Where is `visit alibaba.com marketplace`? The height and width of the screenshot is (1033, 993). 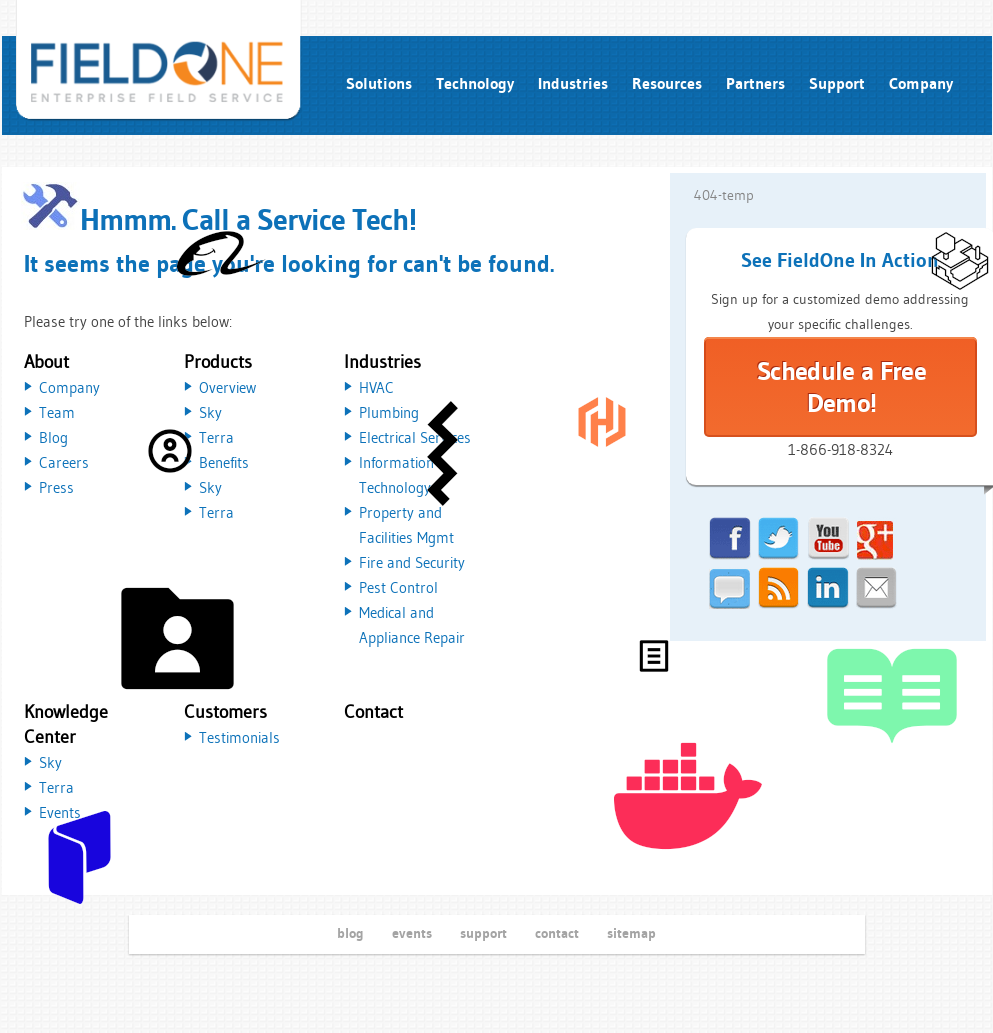
visit alibaba.com marketplace is located at coordinates (221, 253).